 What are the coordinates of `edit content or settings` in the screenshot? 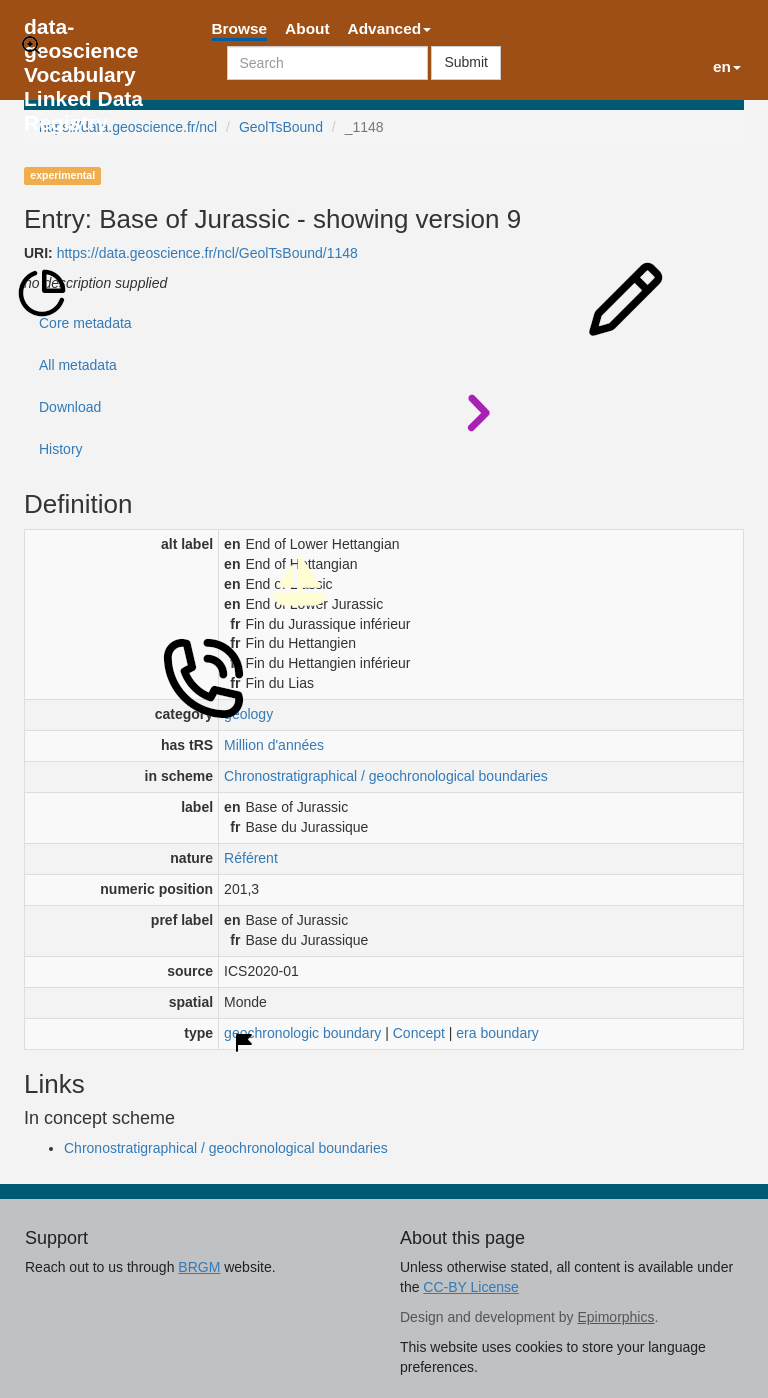 It's located at (625, 299).